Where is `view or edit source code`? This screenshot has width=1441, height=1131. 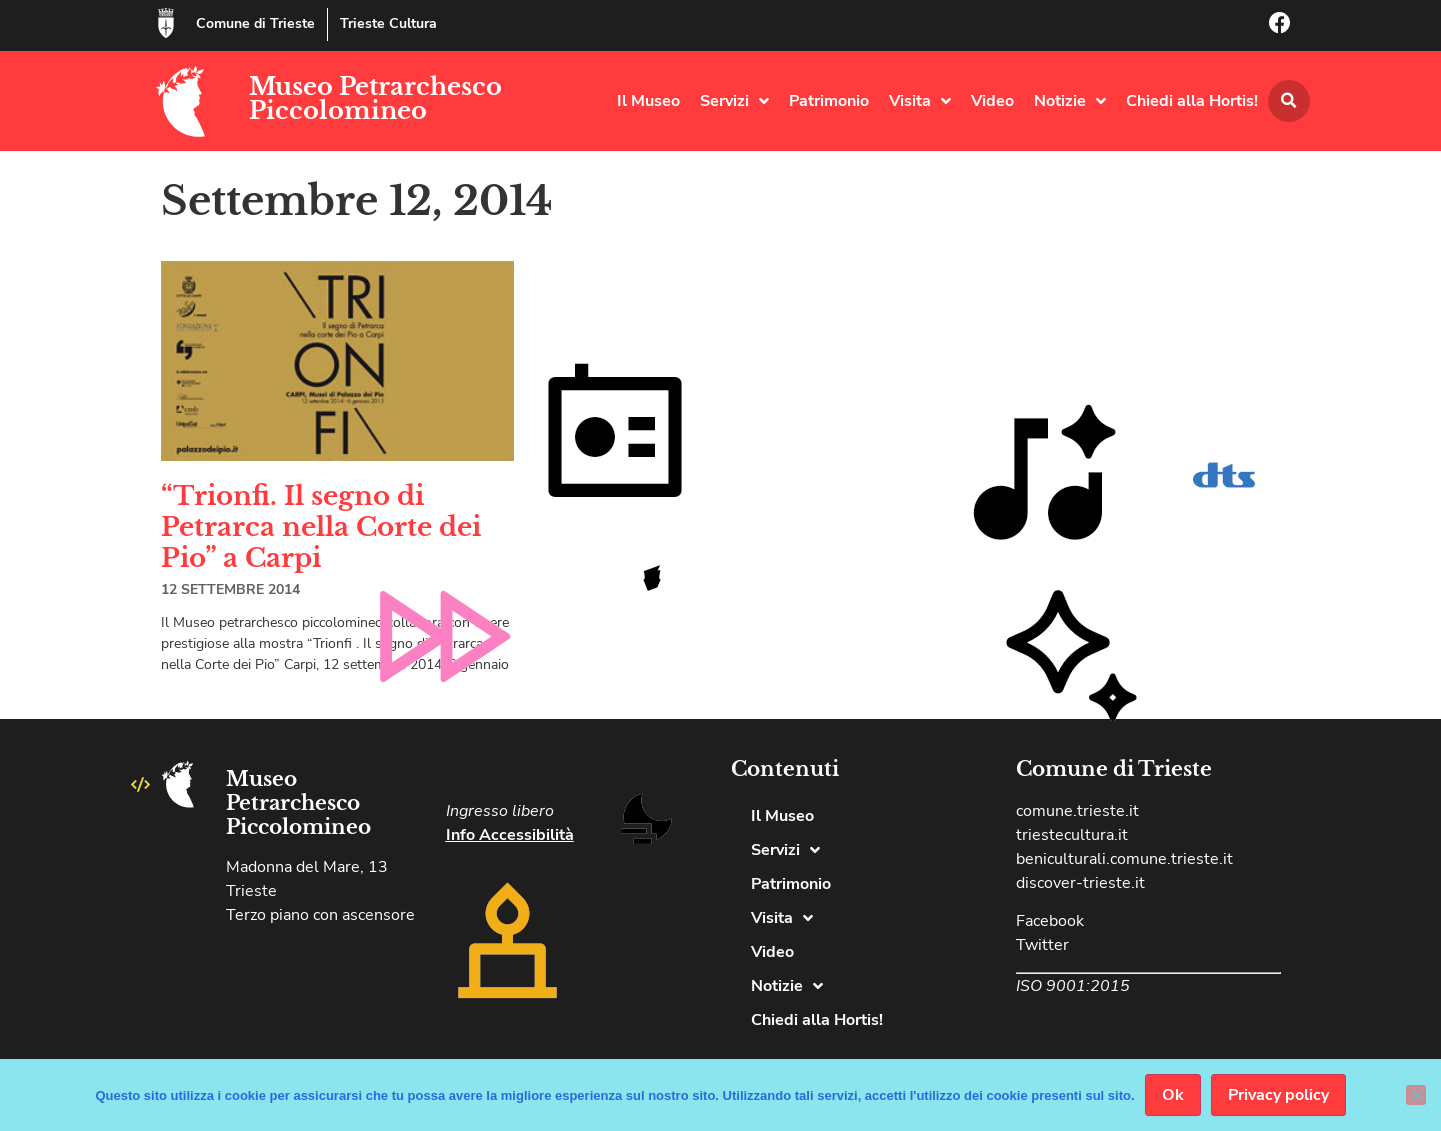
view or edit source code is located at coordinates (140, 784).